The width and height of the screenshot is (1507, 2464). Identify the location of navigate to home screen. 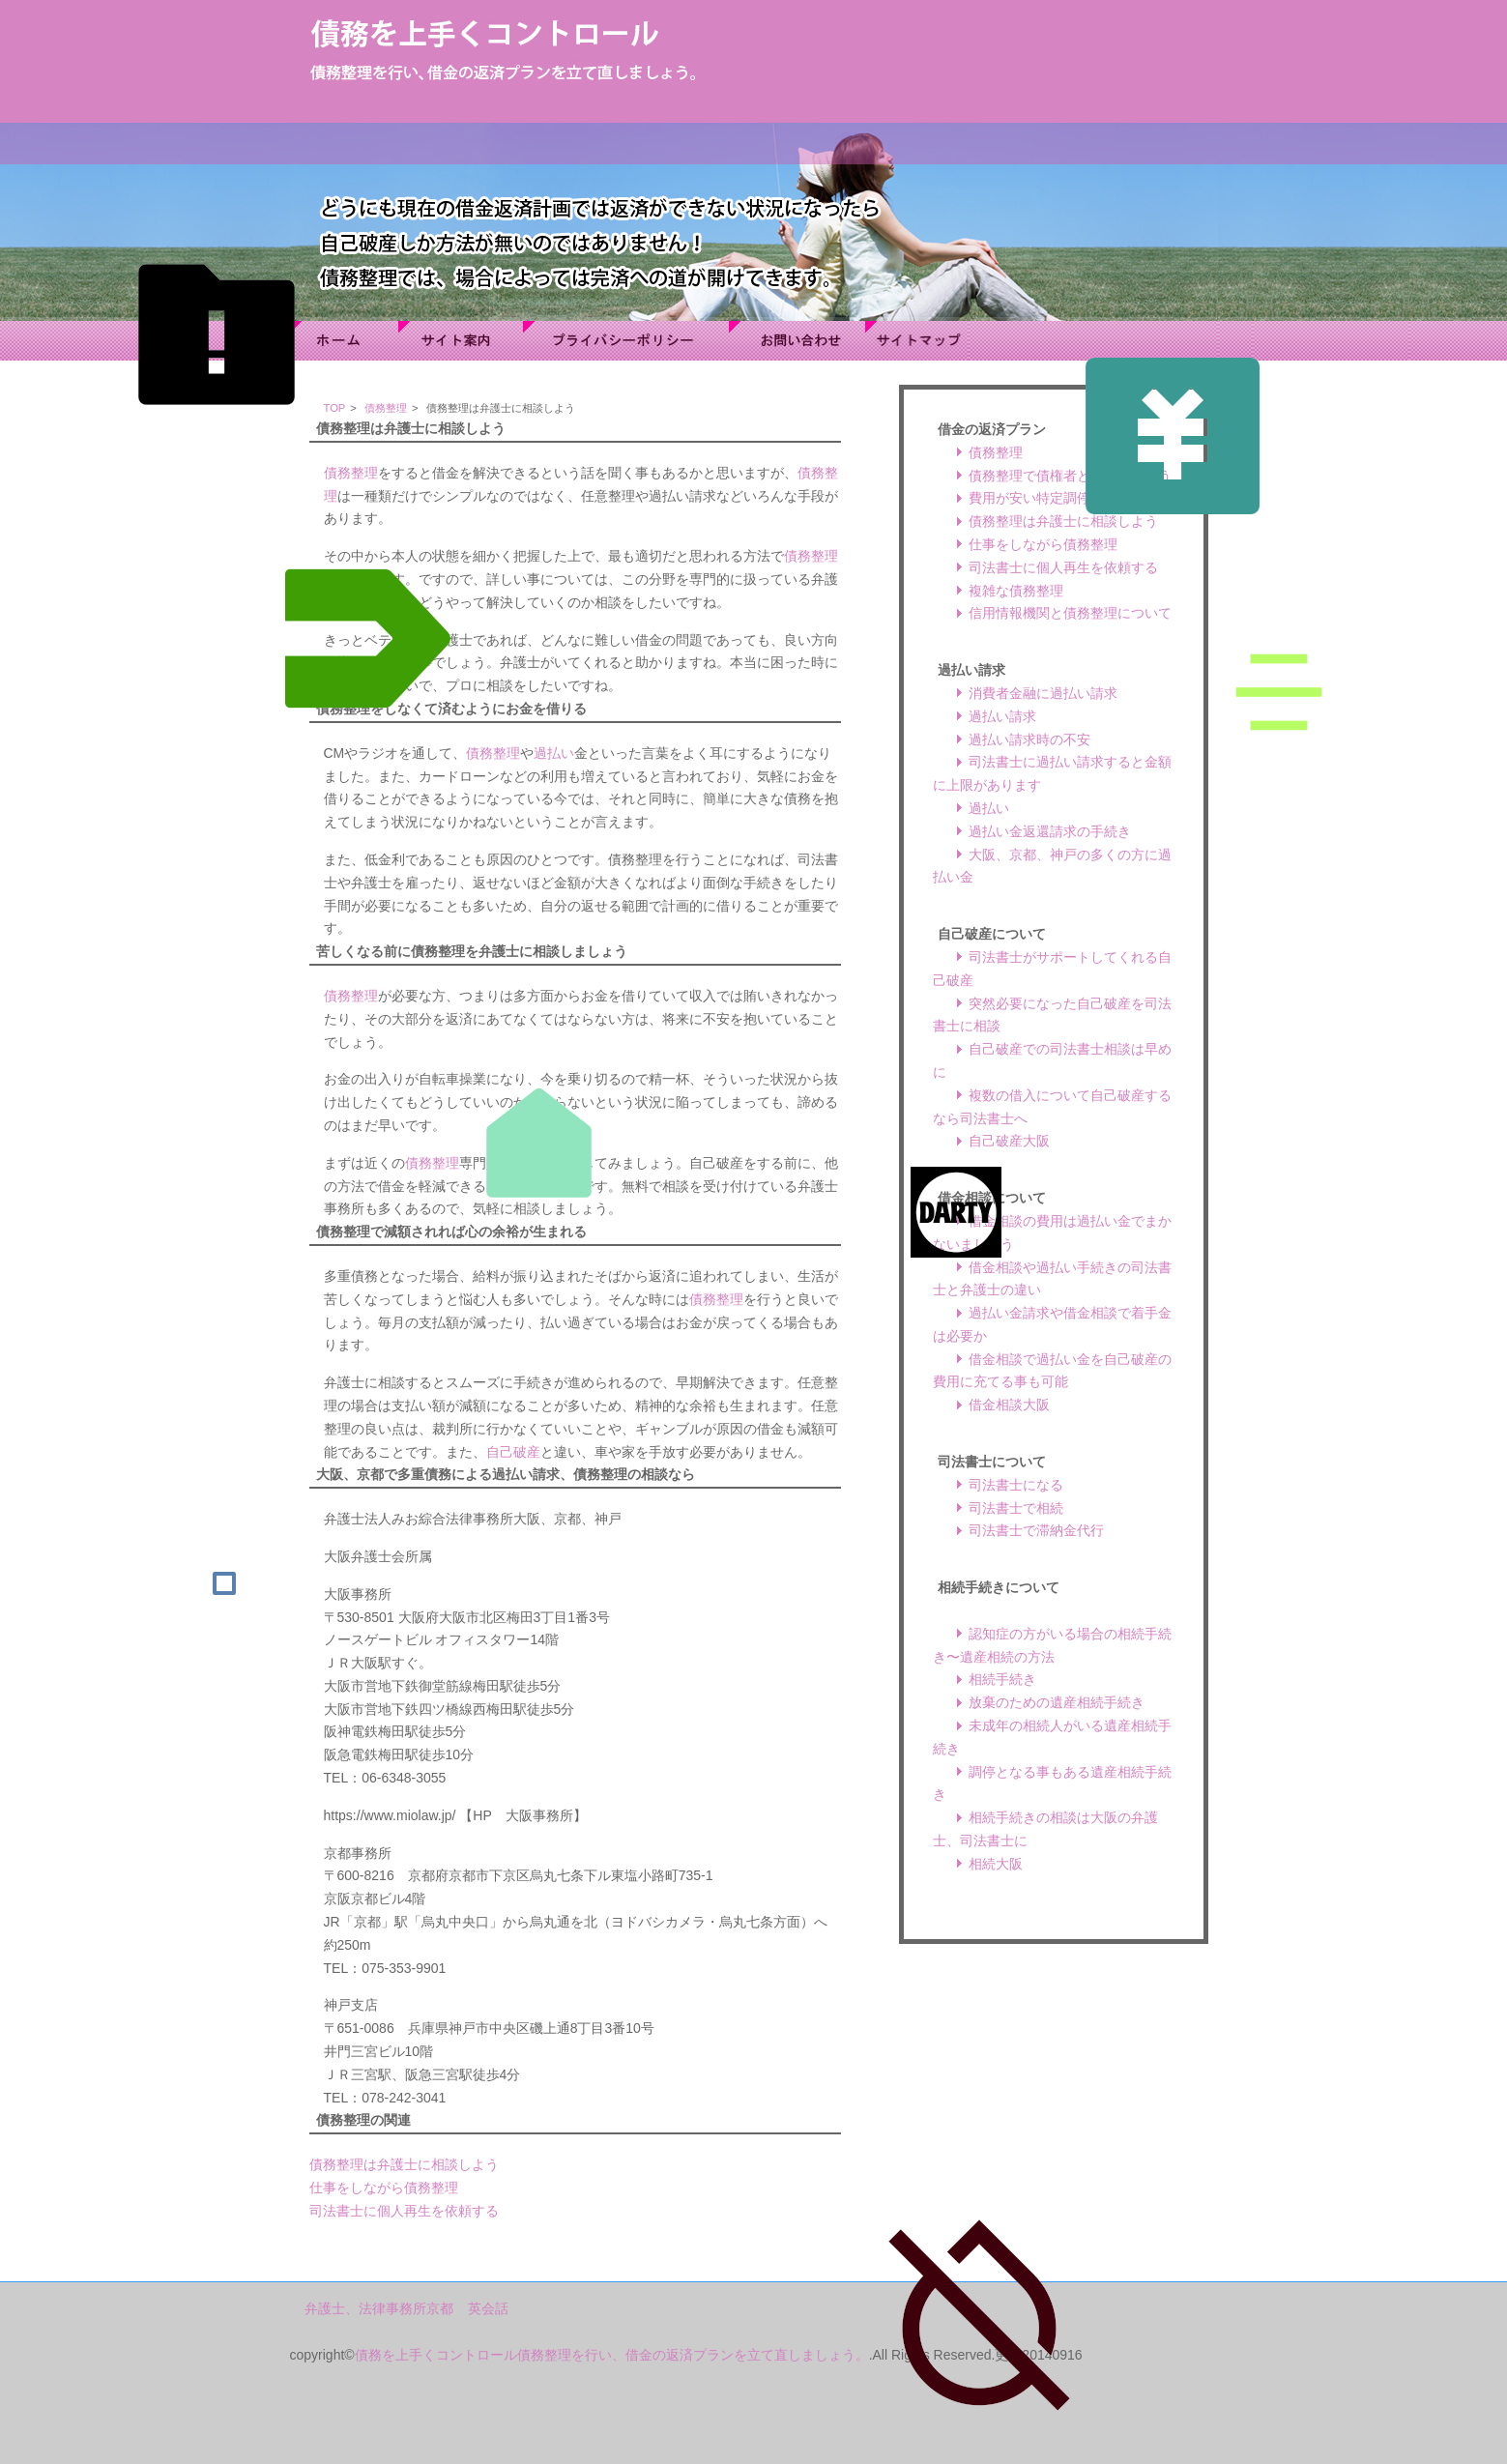
(538, 1145).